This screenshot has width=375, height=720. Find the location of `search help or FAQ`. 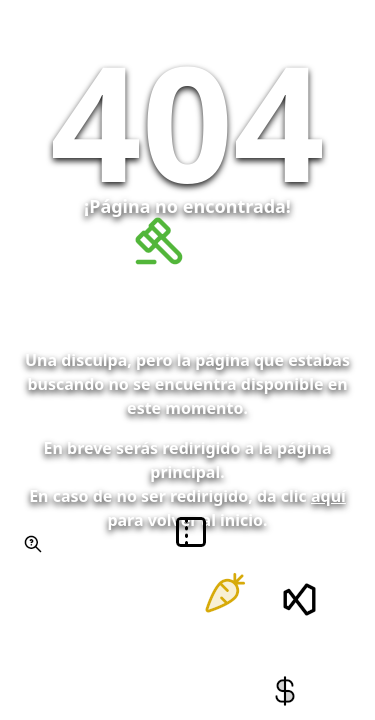

search help or FAQ is located at coordinates (33, 544).